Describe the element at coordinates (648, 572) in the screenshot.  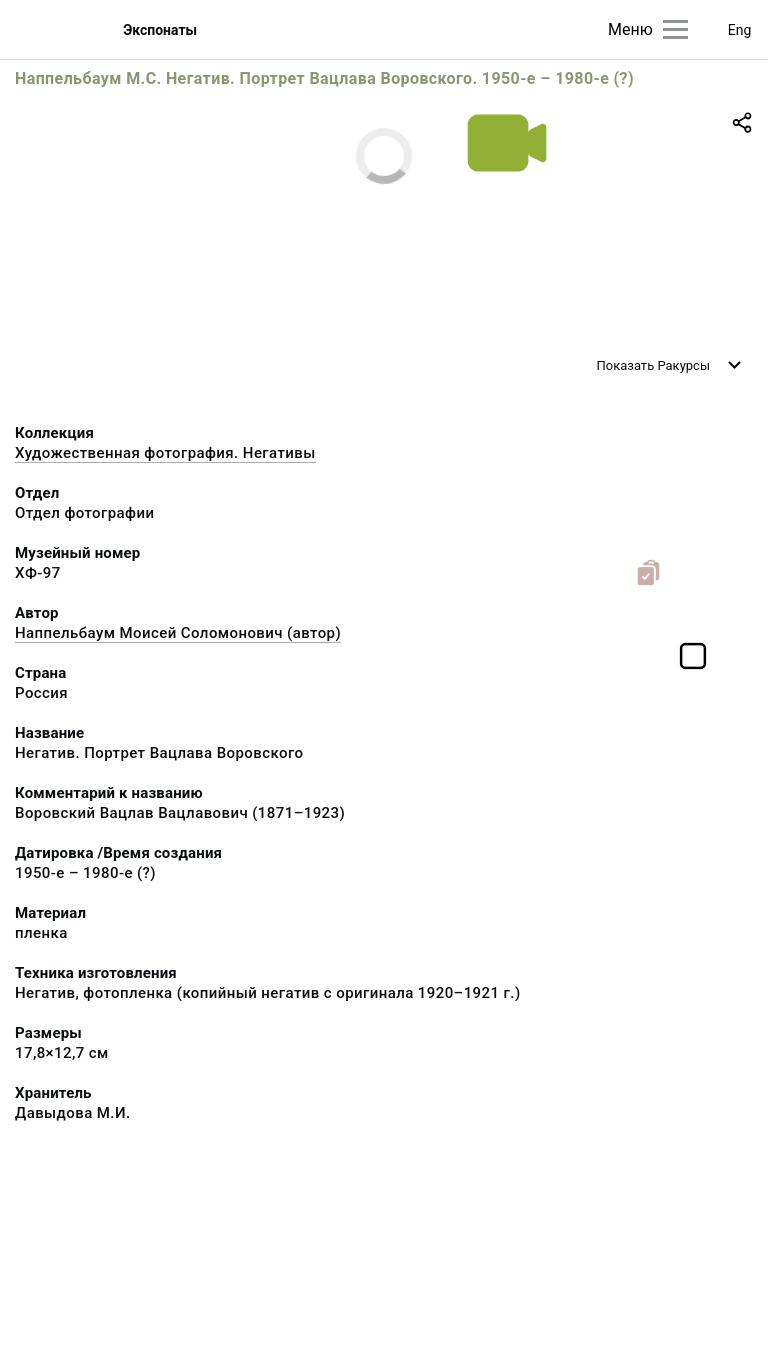
I see `mark task or document as complete` at that location.